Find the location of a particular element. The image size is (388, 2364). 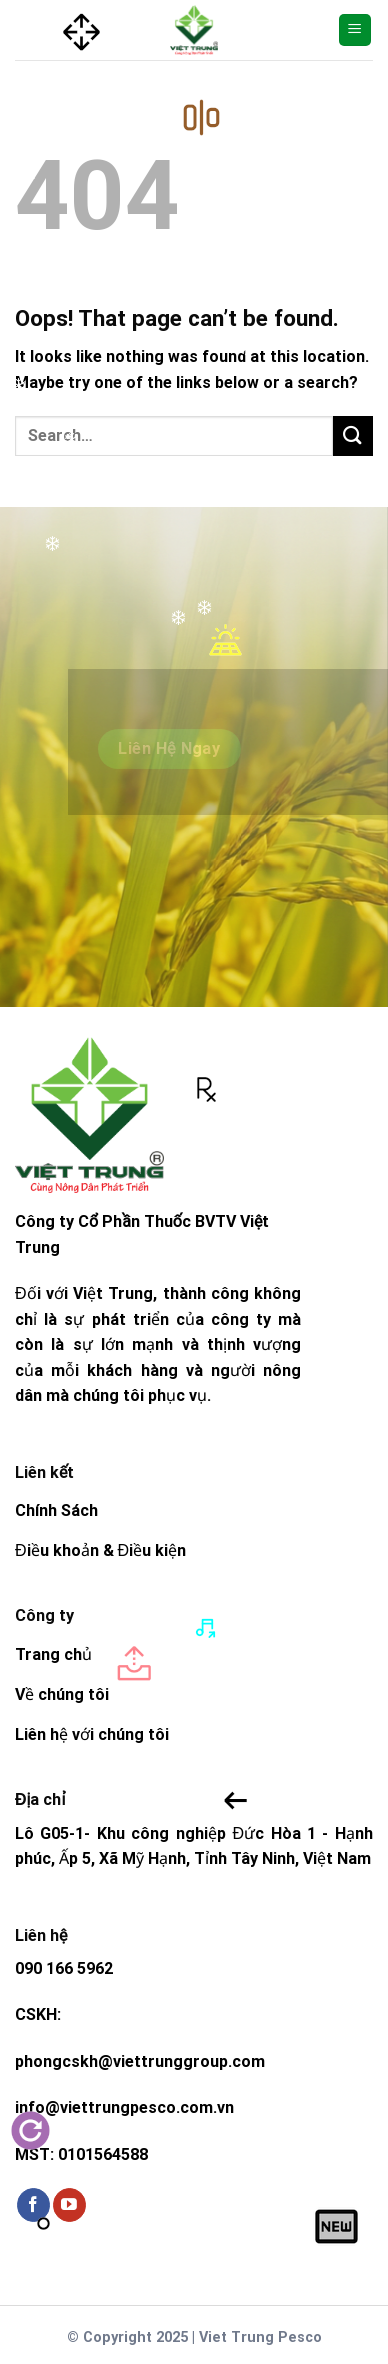

go back to the previous screen is located at coordinates (237, 1801).